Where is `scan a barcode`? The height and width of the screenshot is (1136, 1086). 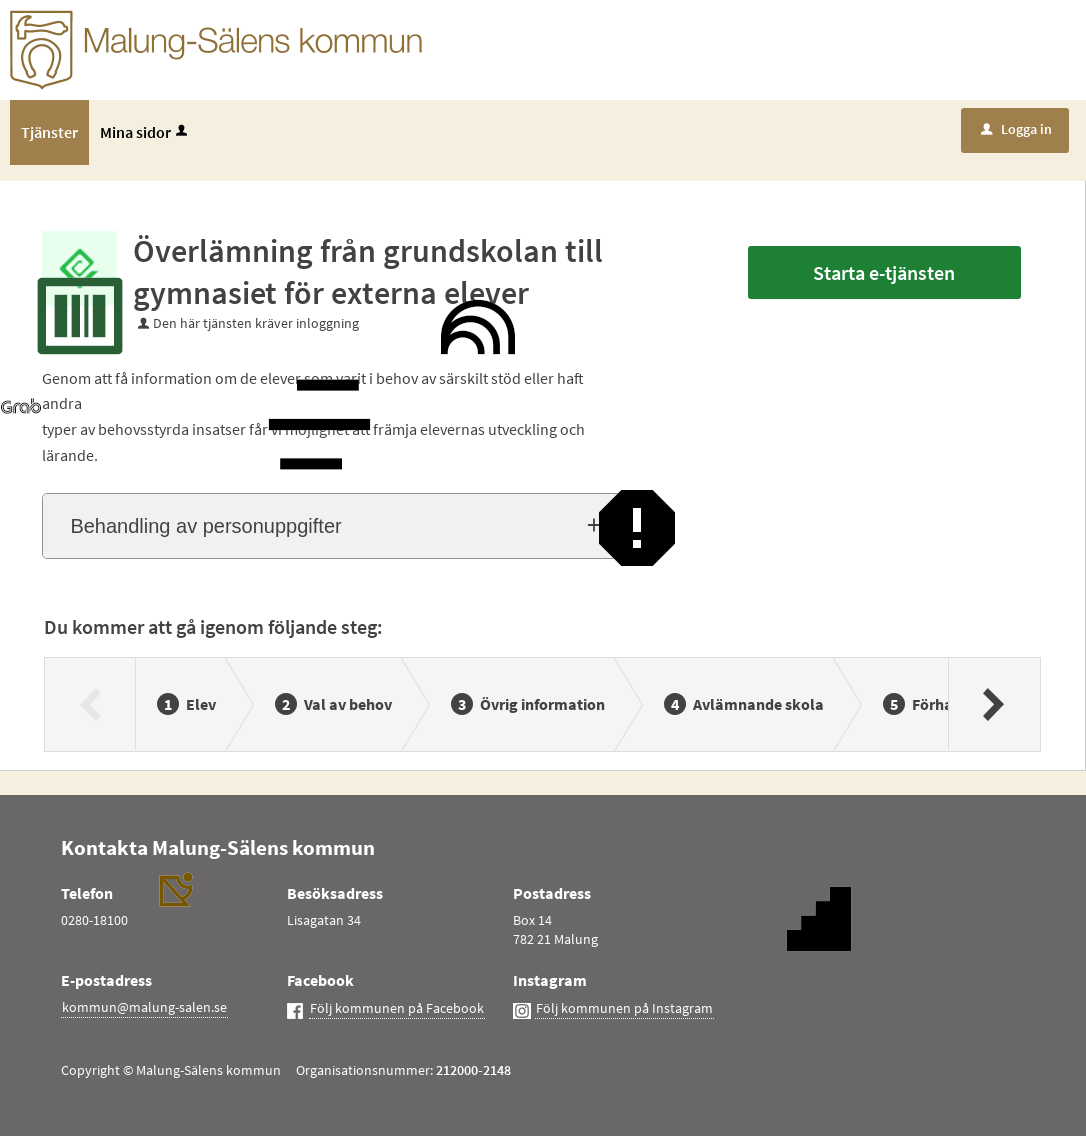
scan a barcode is located at coordinates (80, 316).